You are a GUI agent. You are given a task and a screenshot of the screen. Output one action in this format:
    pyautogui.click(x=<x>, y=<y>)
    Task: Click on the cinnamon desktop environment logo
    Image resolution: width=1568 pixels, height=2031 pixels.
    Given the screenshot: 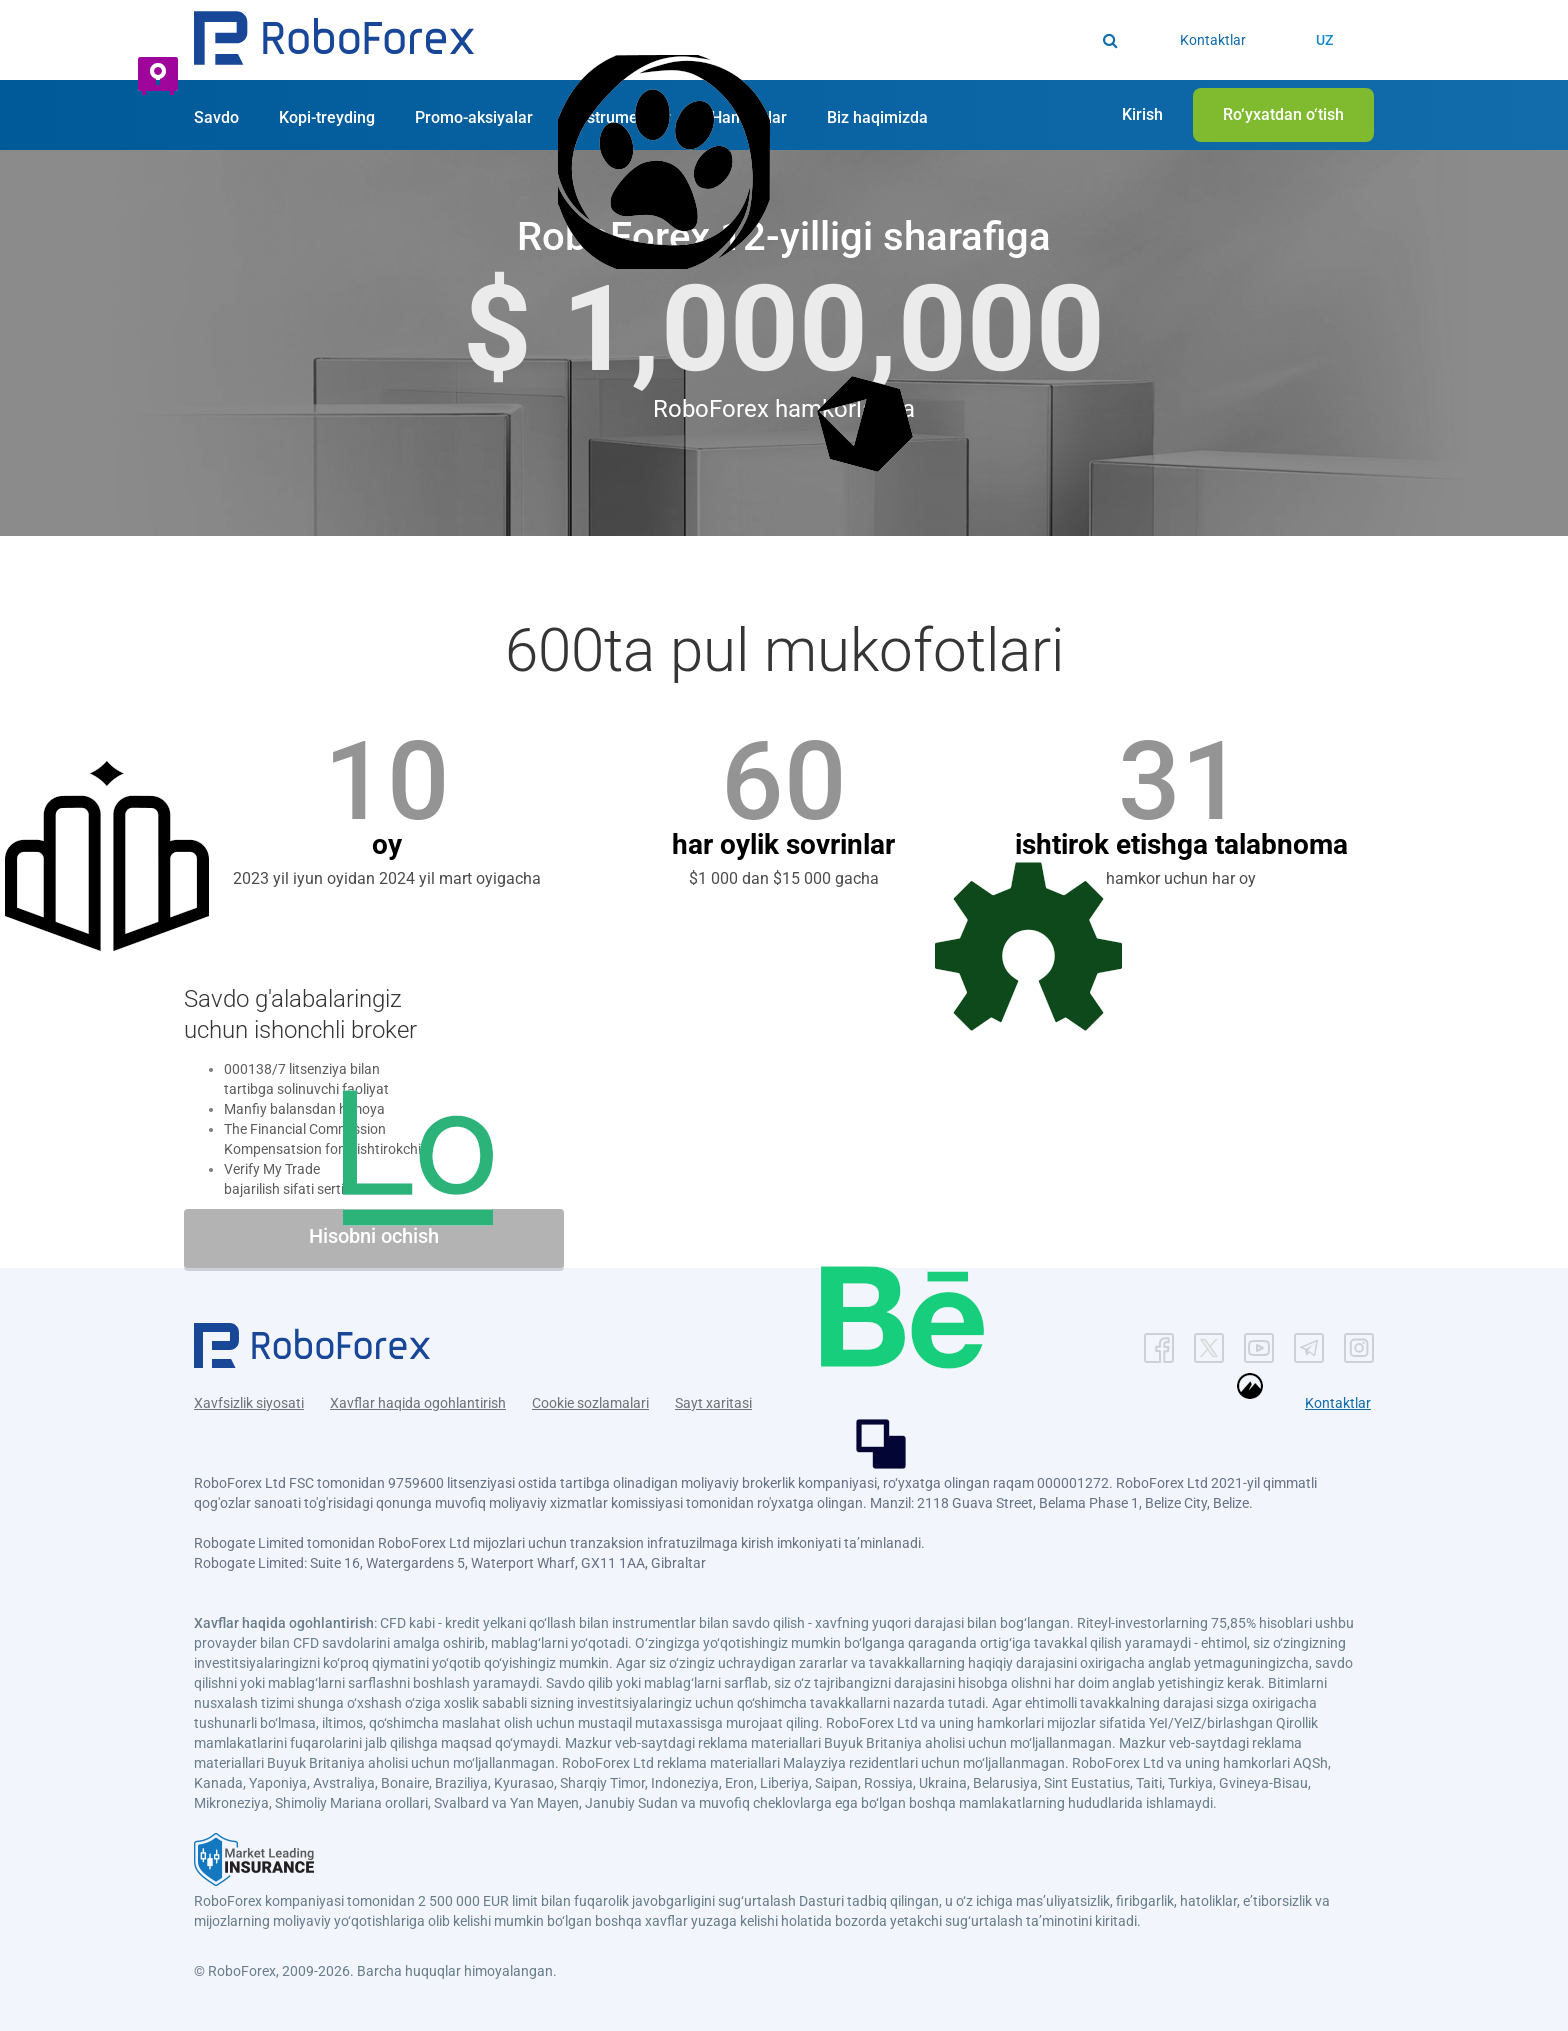 What is the action you would take?
    pyautogui.click(x=1250, y=1386)
    